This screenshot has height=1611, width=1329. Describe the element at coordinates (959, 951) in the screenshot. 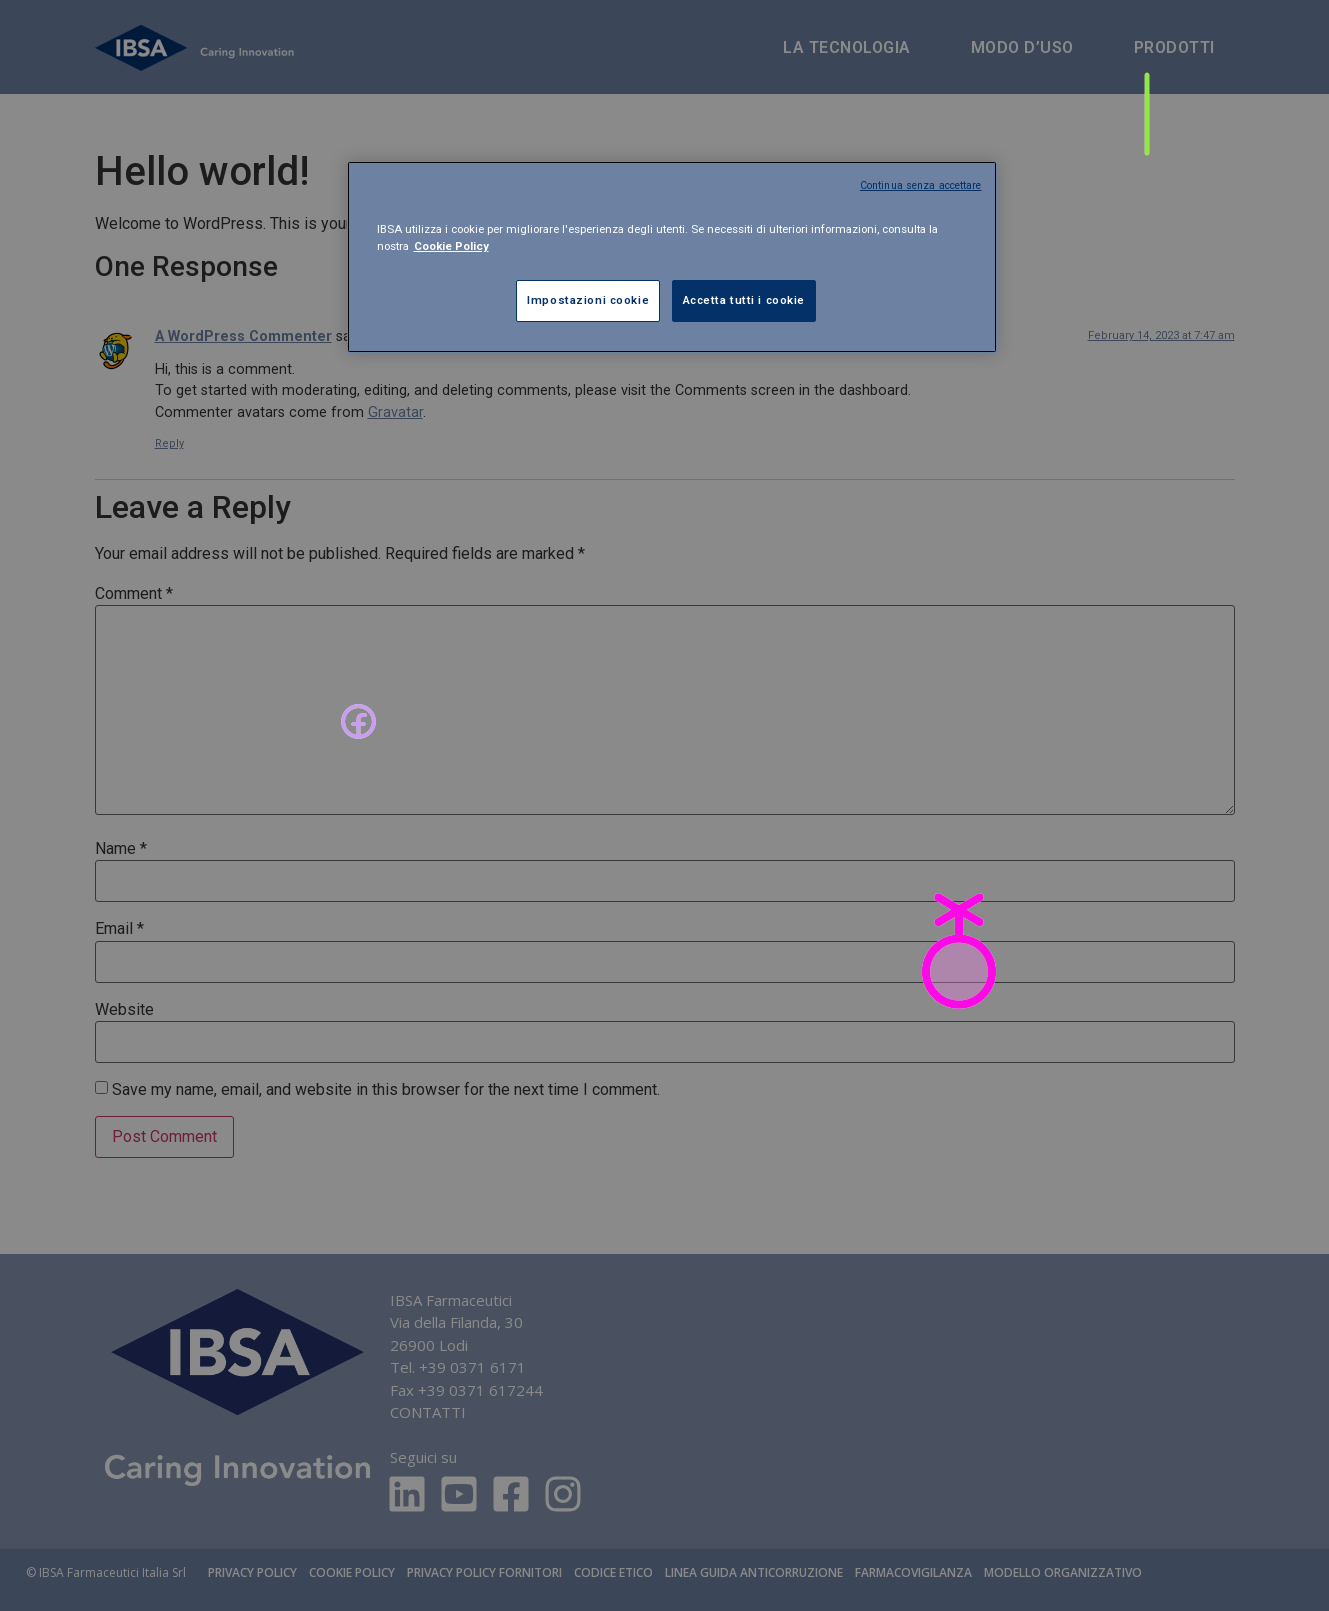

I see `indicates nonbinary gender identity option` at that location.